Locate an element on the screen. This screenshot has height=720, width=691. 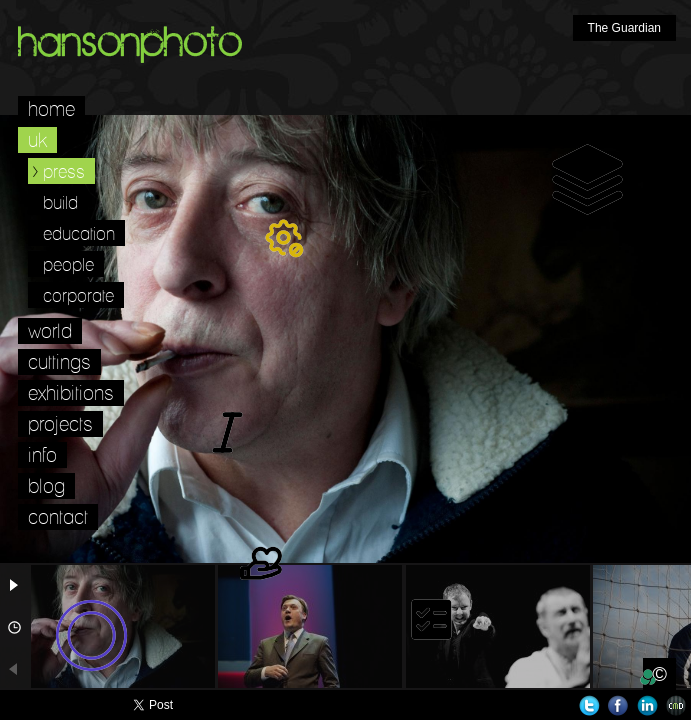
cancel or abort settings changes is located at coordinates (283, 237).